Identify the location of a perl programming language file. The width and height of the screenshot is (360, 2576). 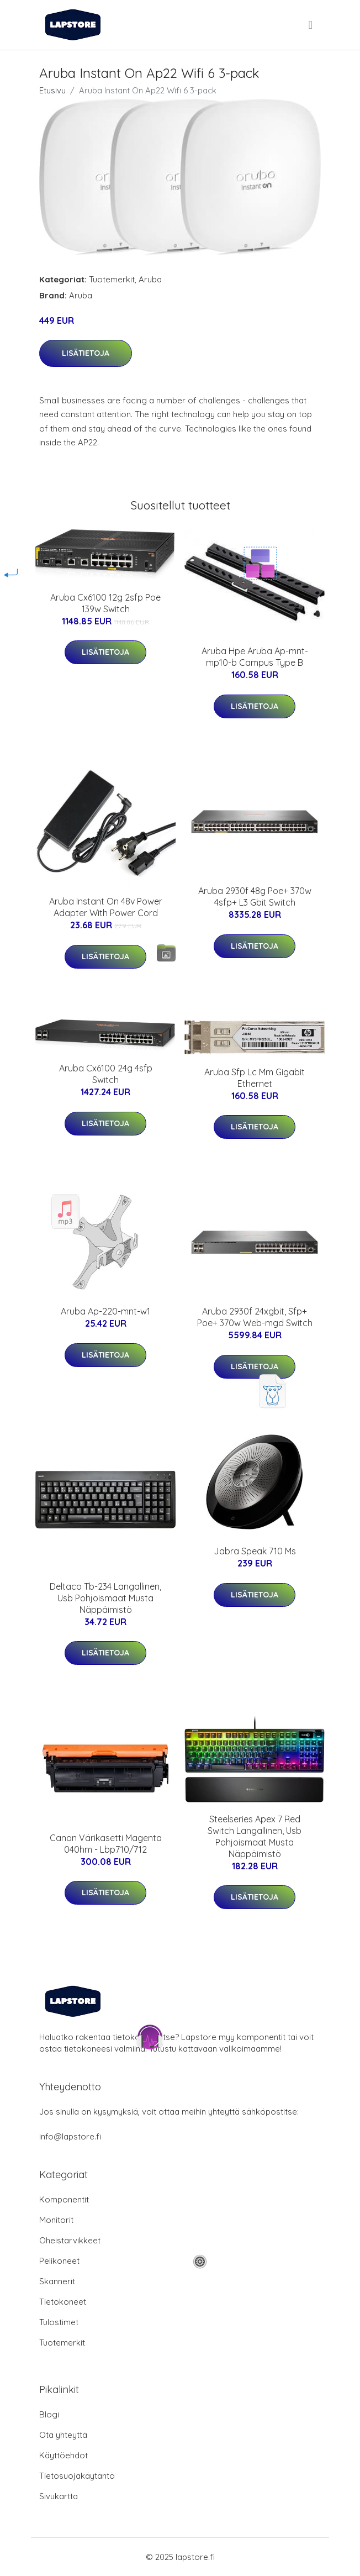
(272, 1391).